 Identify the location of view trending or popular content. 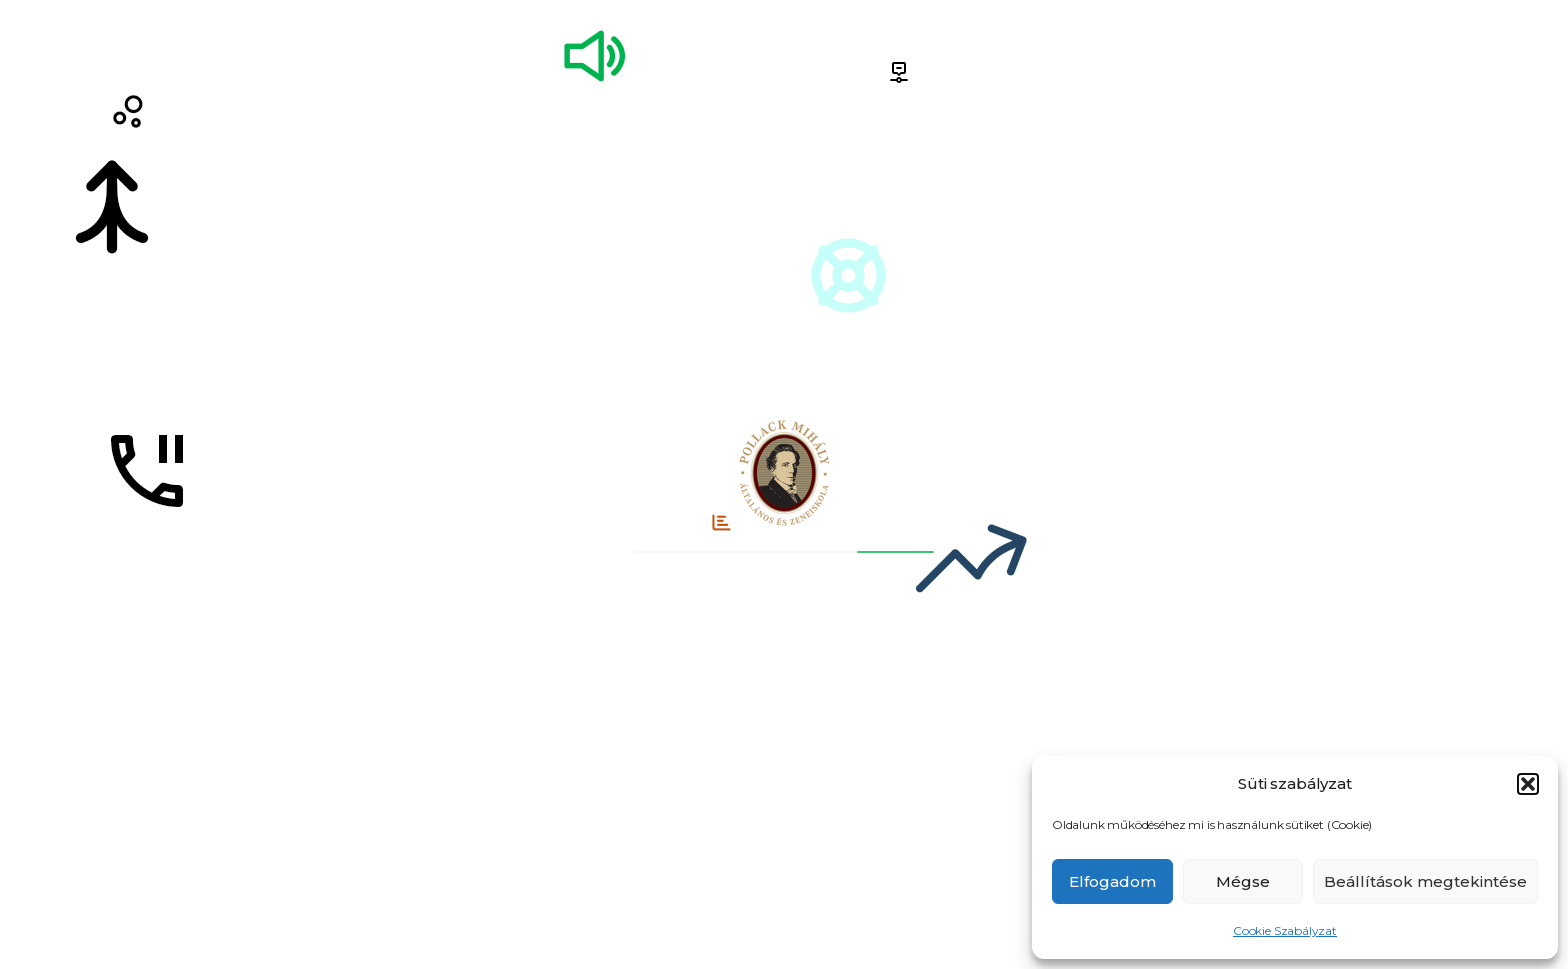
(971, 557).